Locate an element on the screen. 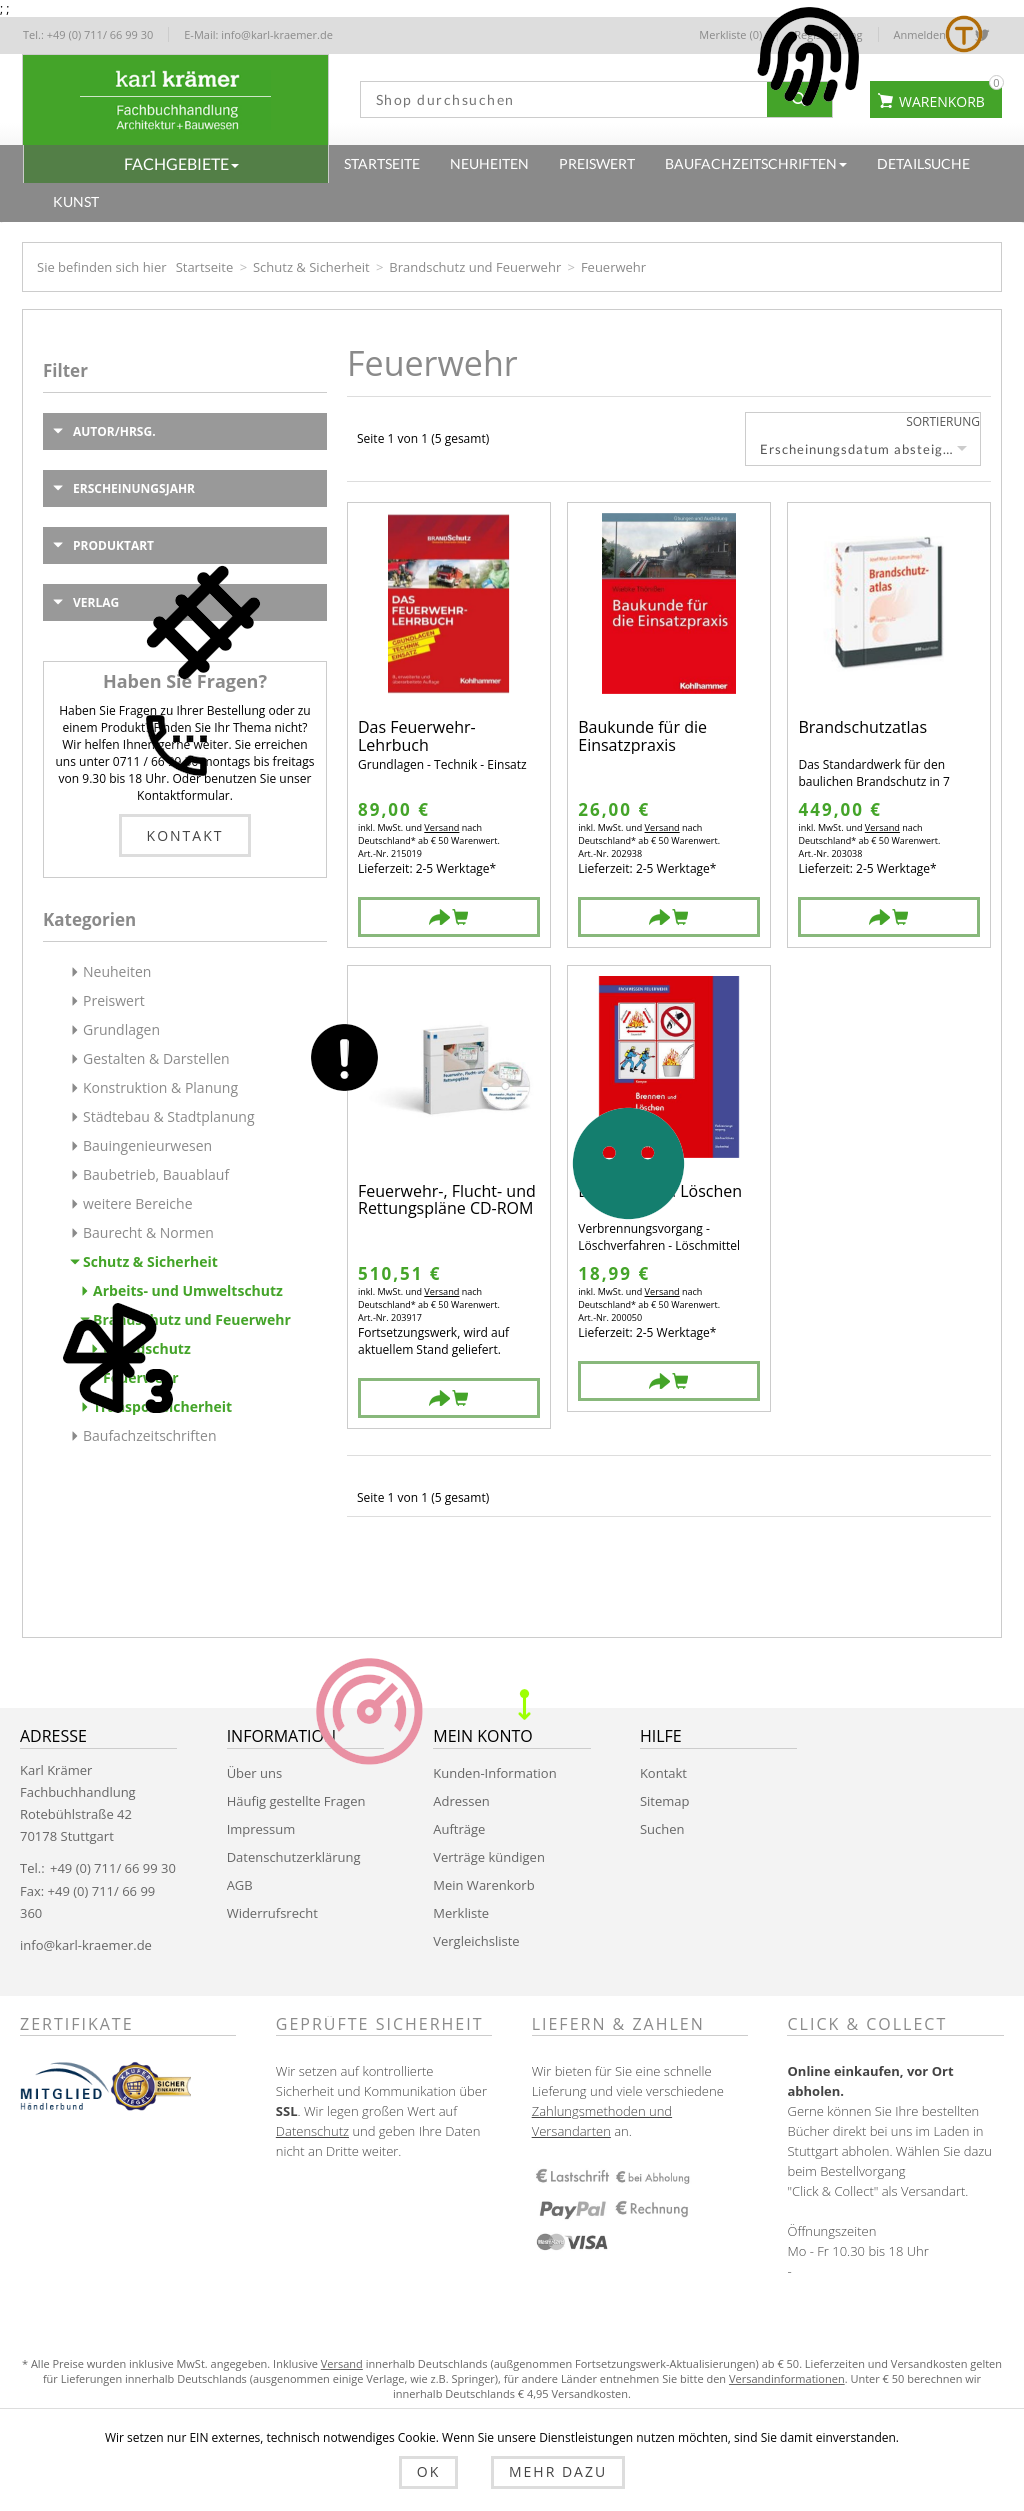 This screenshot has height=2511, width=1024. a neutral or blank emoji reaction is located at coordinates (628, 1163).